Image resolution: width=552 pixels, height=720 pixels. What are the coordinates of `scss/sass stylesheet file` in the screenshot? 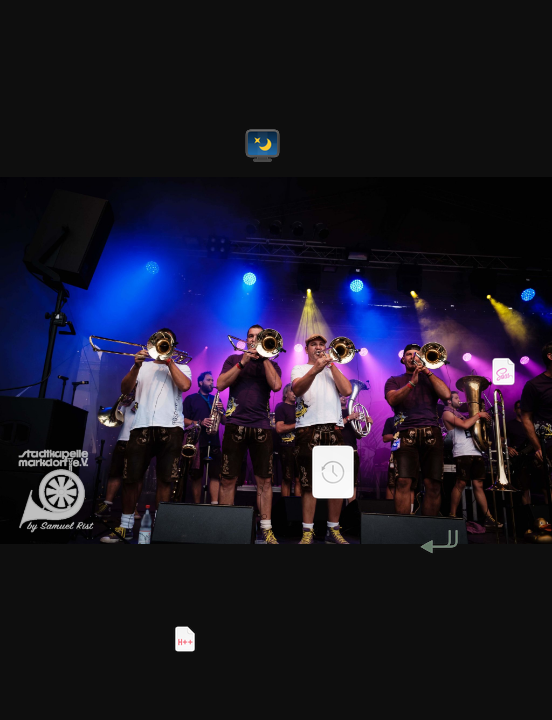 It's located at (503, 371).